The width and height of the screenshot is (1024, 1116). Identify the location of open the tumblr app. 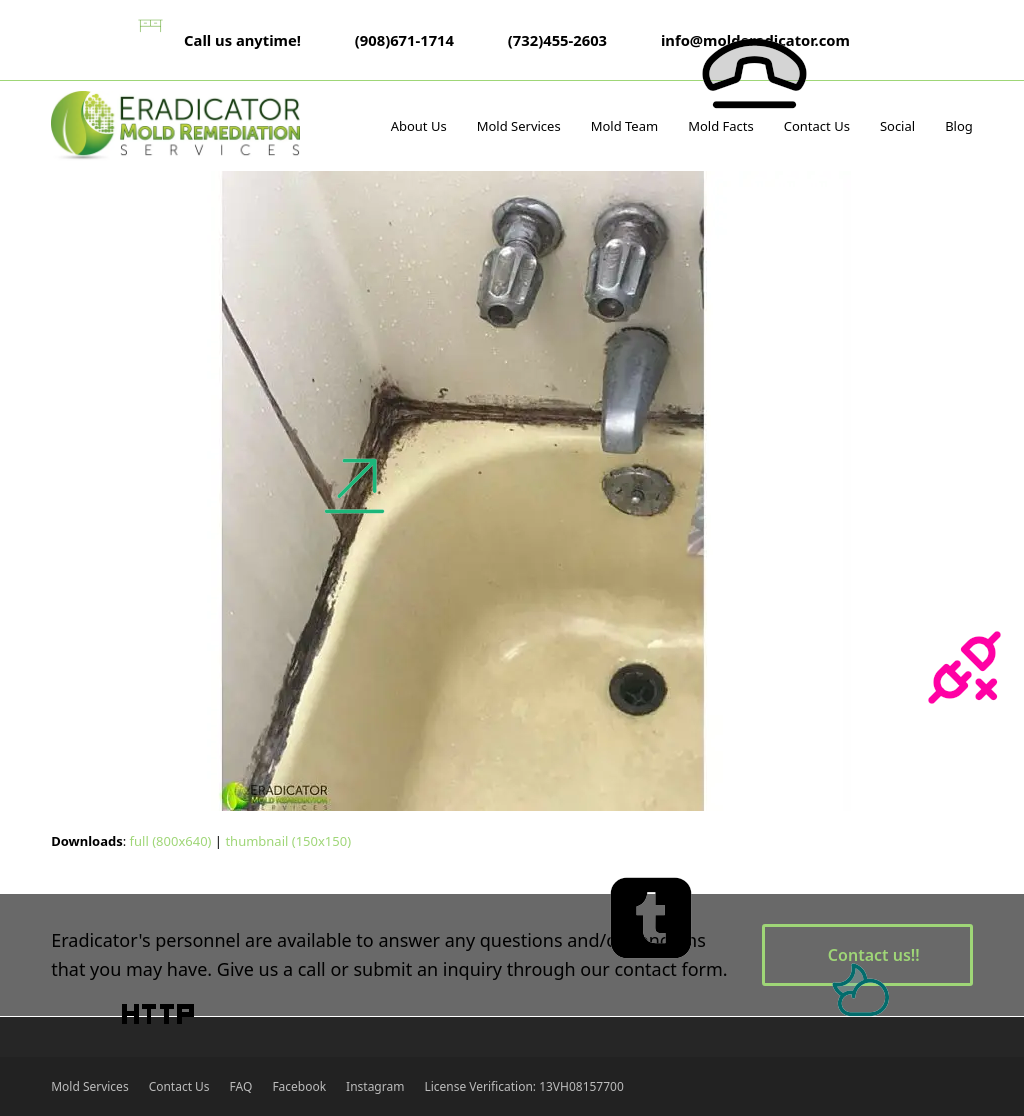
(651, 918).